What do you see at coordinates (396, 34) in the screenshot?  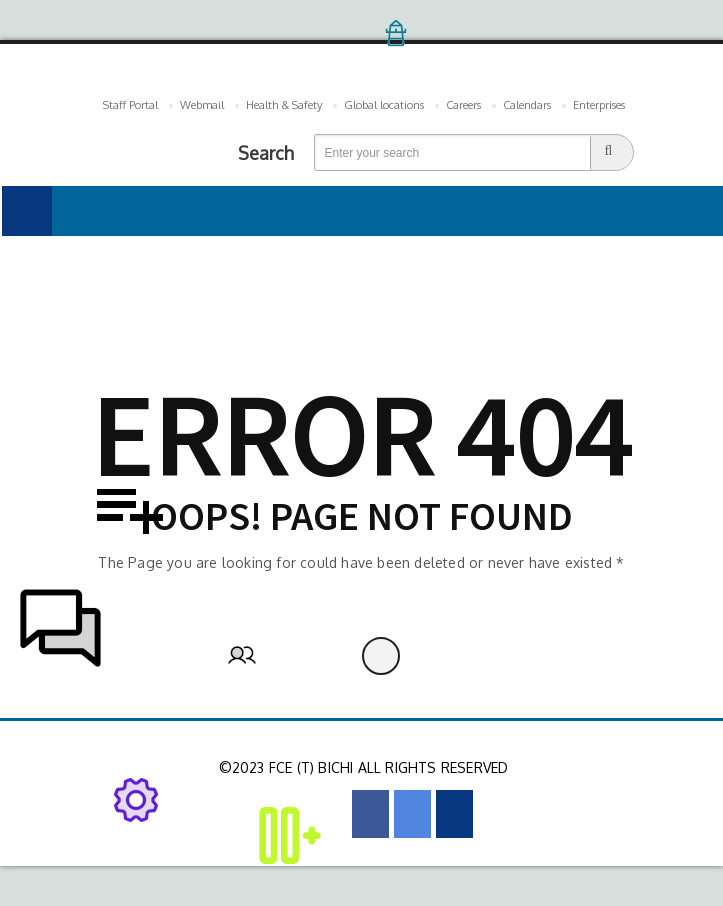 I see `access website accessibility or performance insights` at bounding box center [396, 34].